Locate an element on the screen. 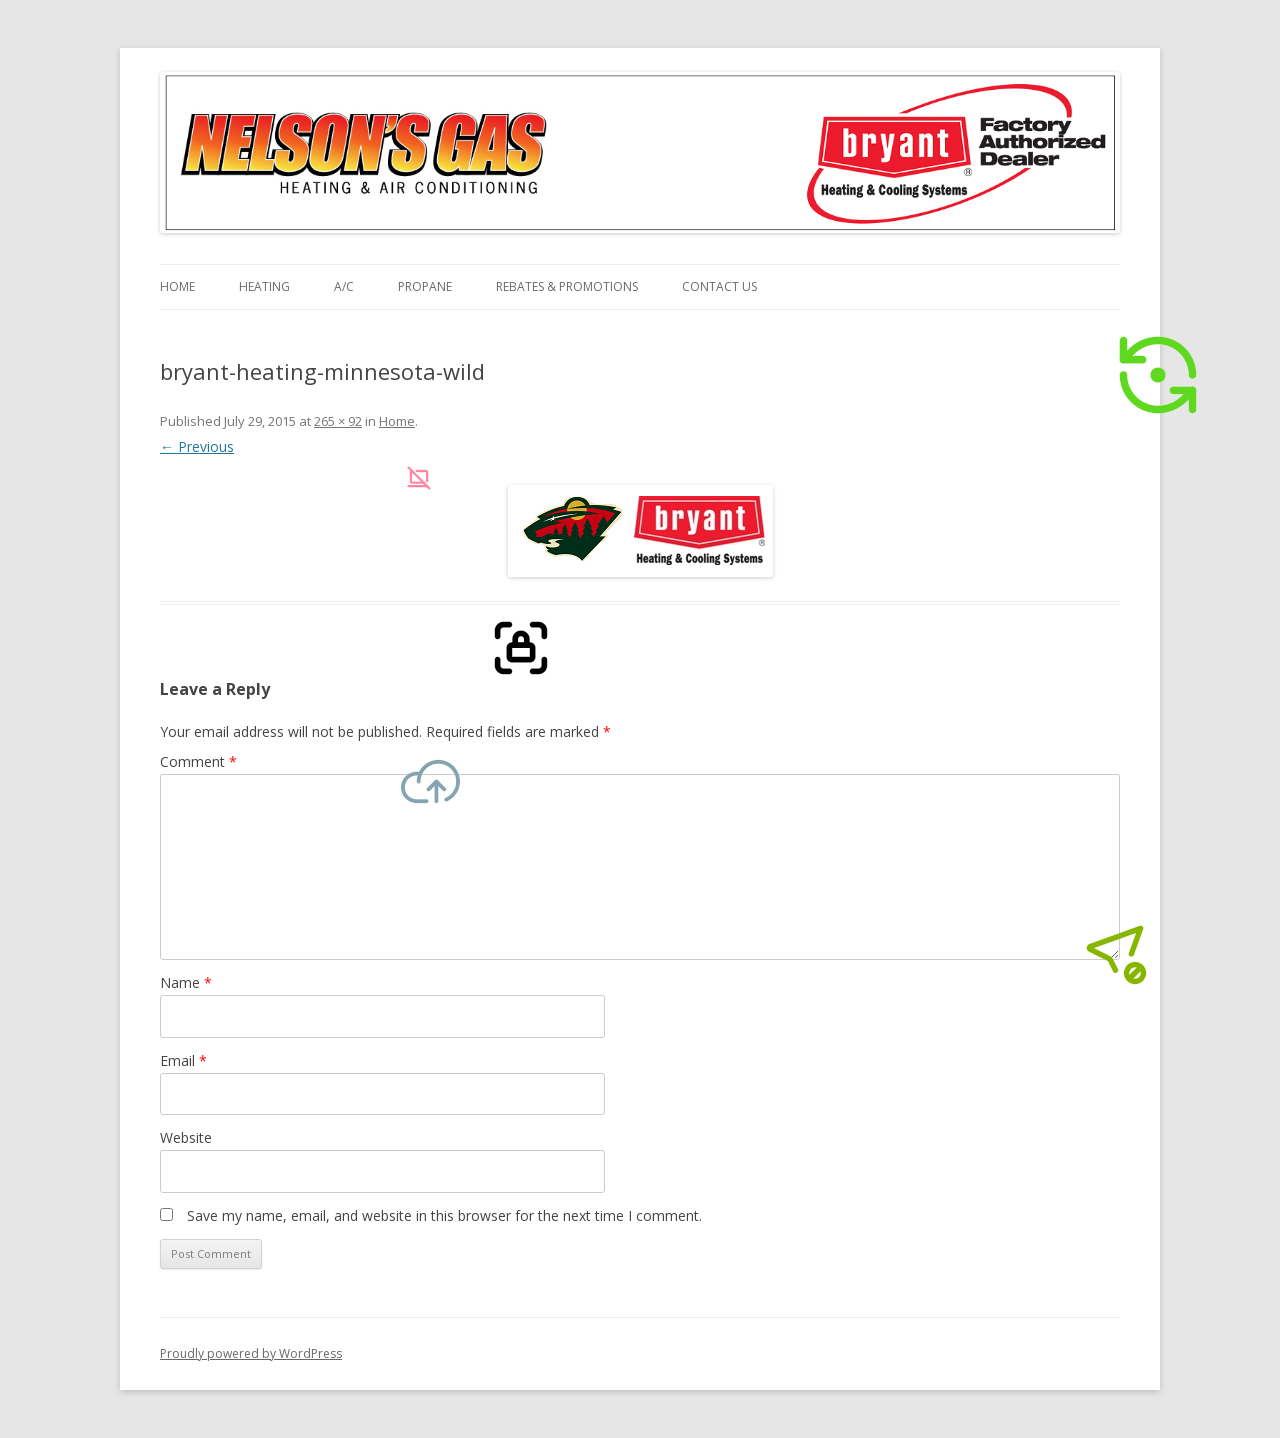 The image size is (1280, 1438). access secure or locked content is located at coordinates (521, 648).